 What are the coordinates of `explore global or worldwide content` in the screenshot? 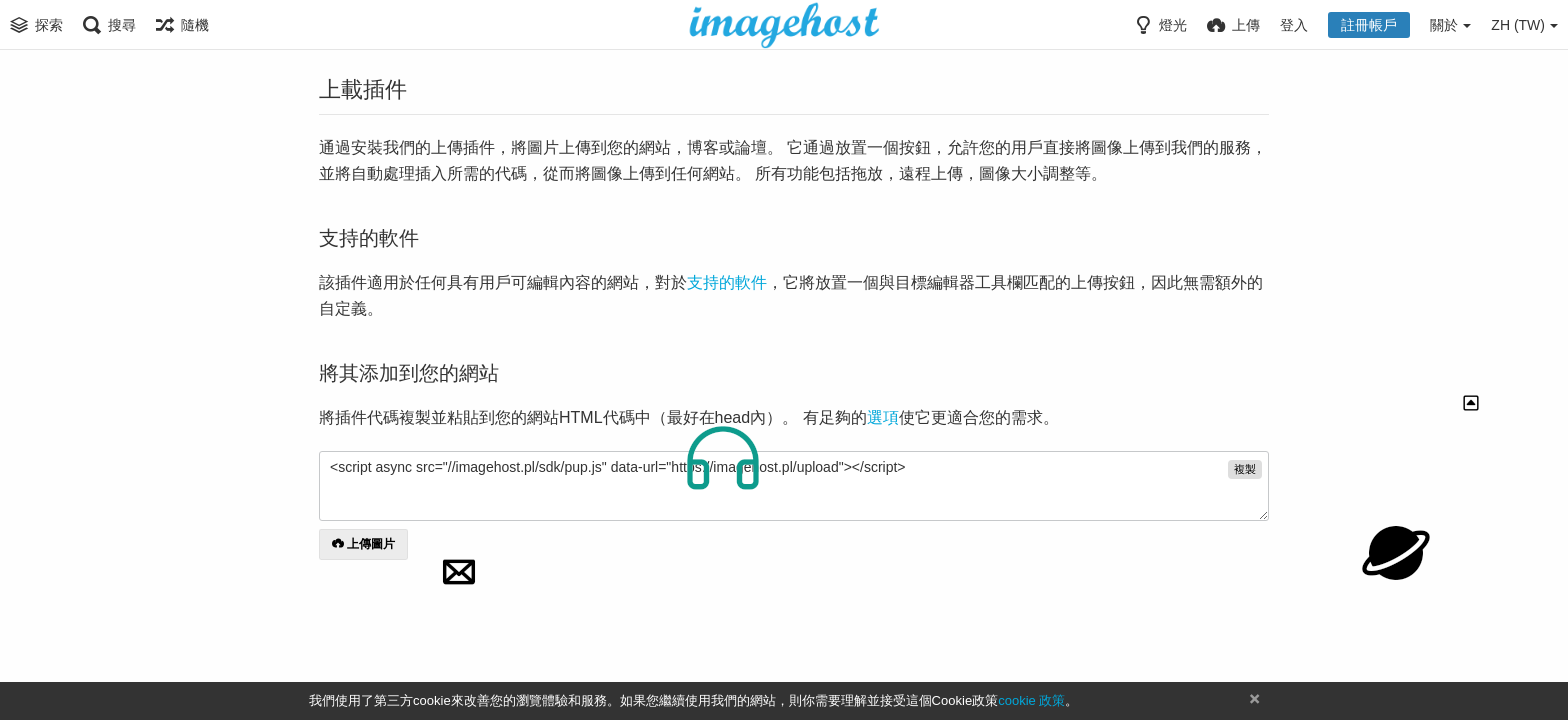 It's located at (1396, 553).